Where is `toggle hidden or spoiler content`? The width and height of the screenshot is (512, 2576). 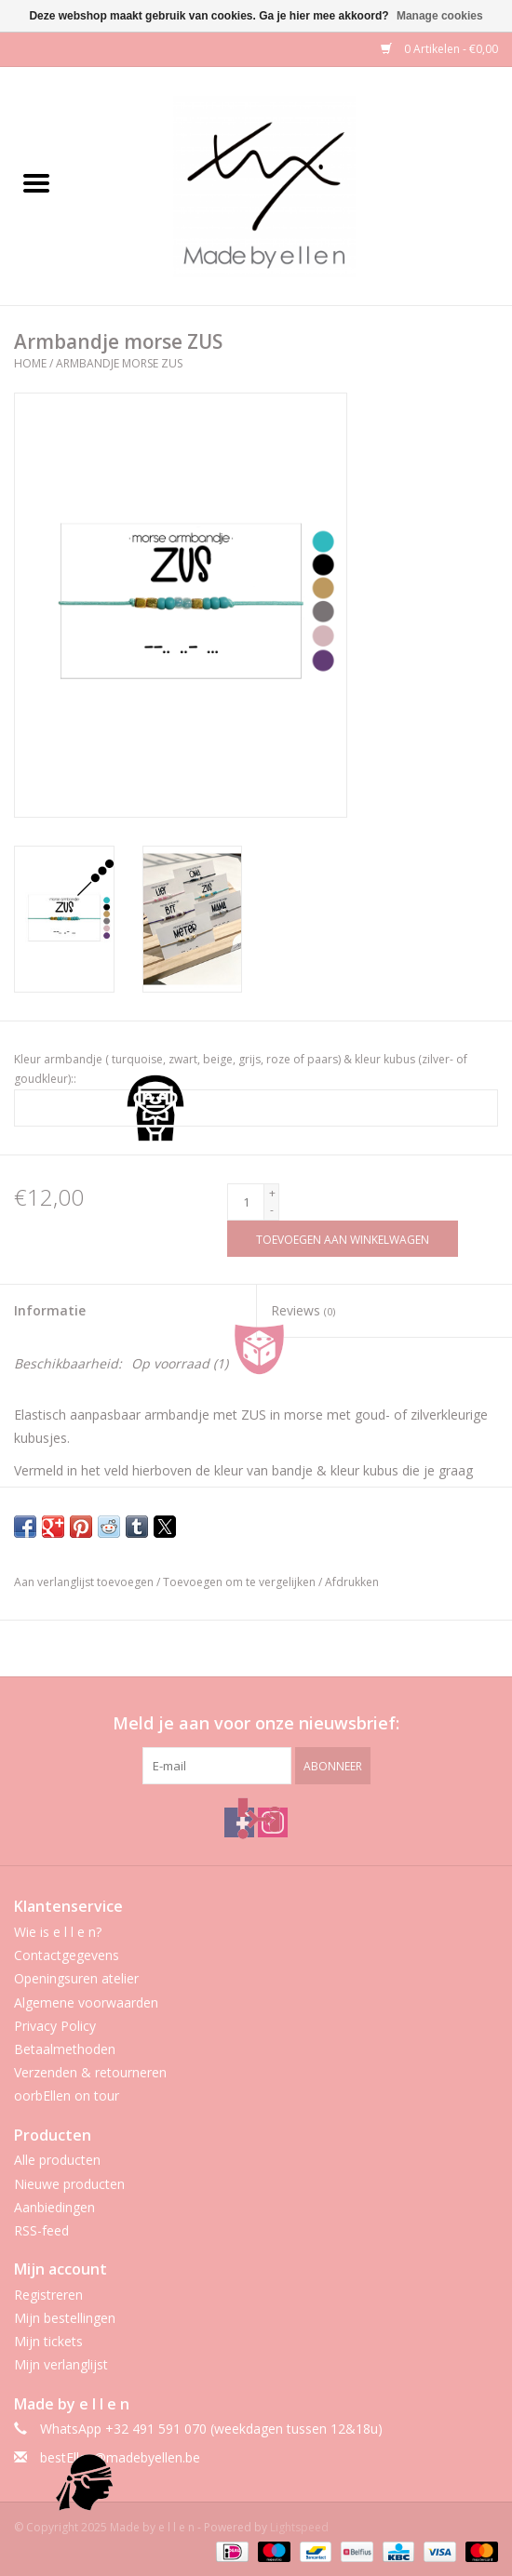
toggle hidden or spoiler content is located at coordinates (84, 2482).